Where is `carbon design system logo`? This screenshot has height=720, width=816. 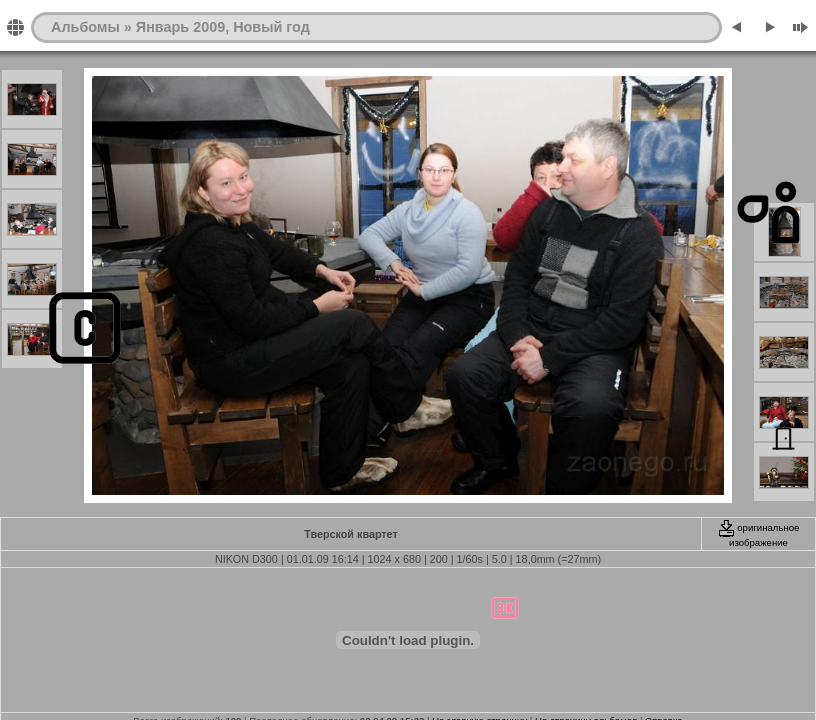 carbon design system logo is located at coordinates (85, 328).